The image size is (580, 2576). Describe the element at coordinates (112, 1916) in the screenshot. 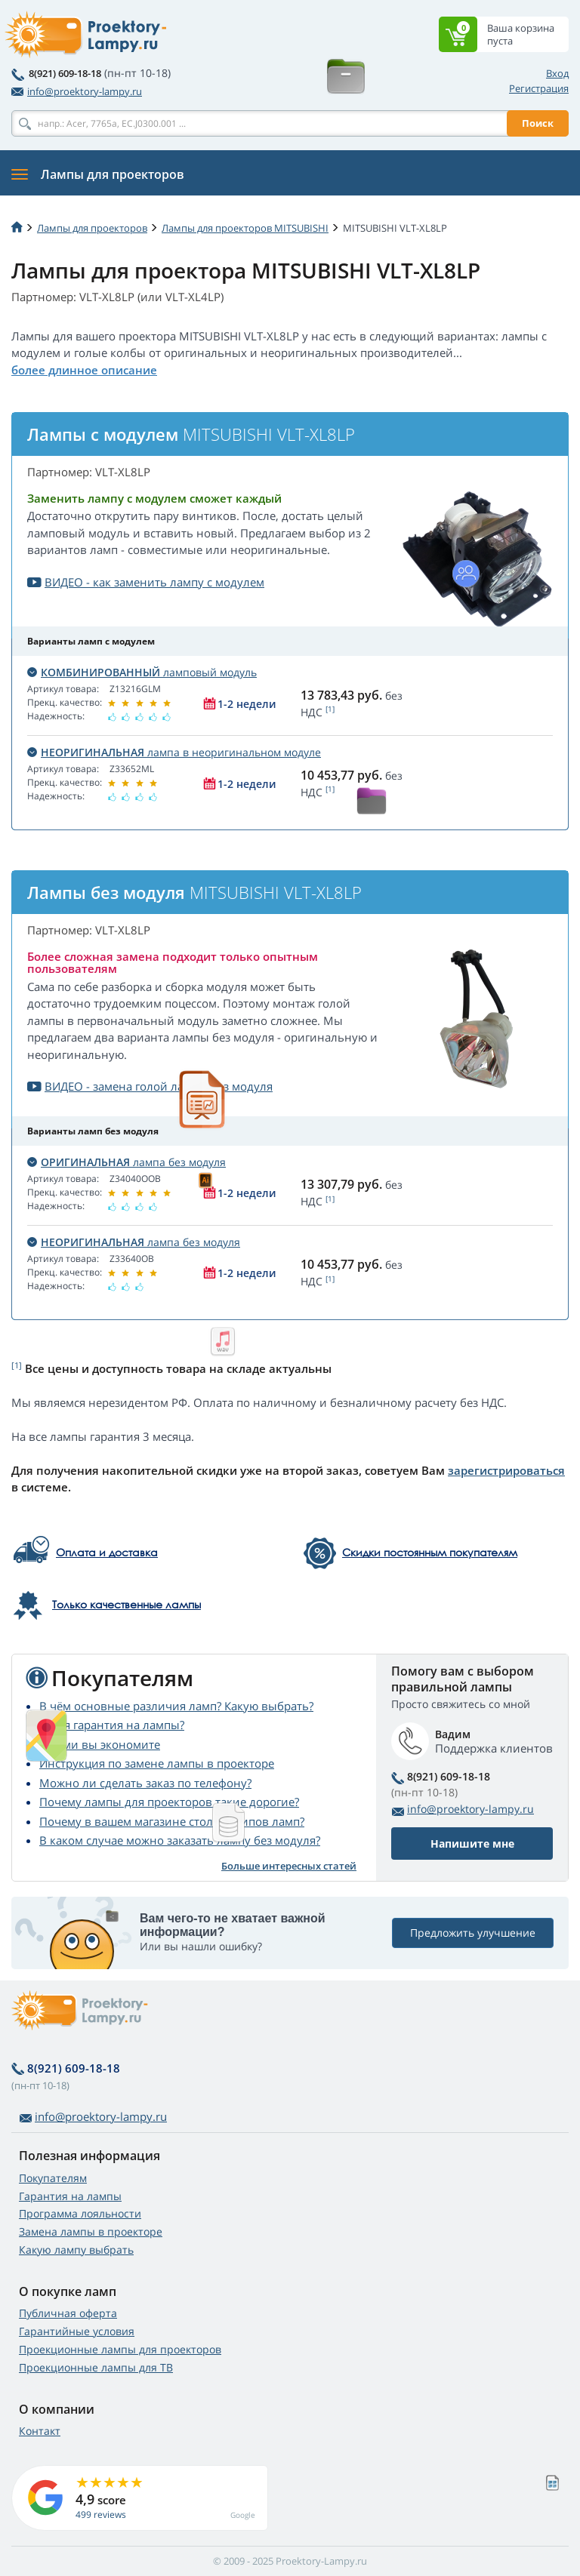

I see `access your public shared files folder` at that location.